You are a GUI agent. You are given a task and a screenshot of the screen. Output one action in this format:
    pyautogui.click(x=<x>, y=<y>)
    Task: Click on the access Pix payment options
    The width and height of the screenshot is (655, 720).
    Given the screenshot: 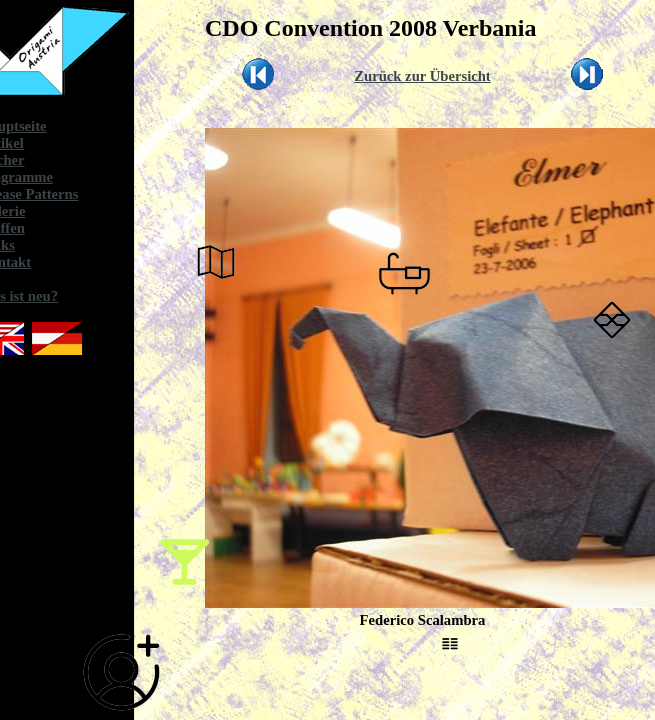 What is the action you would take?
    pyautogui.click(x=612, y=320)
    